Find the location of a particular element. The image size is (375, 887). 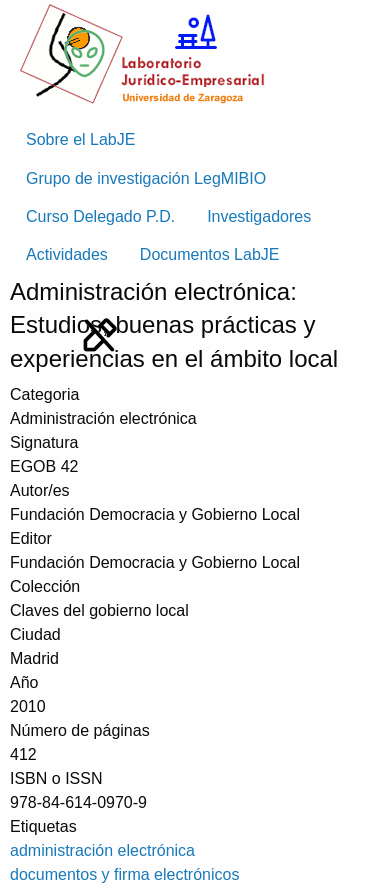

alien or extraterrestrial theme indicator is located at coordinates (84, 53).